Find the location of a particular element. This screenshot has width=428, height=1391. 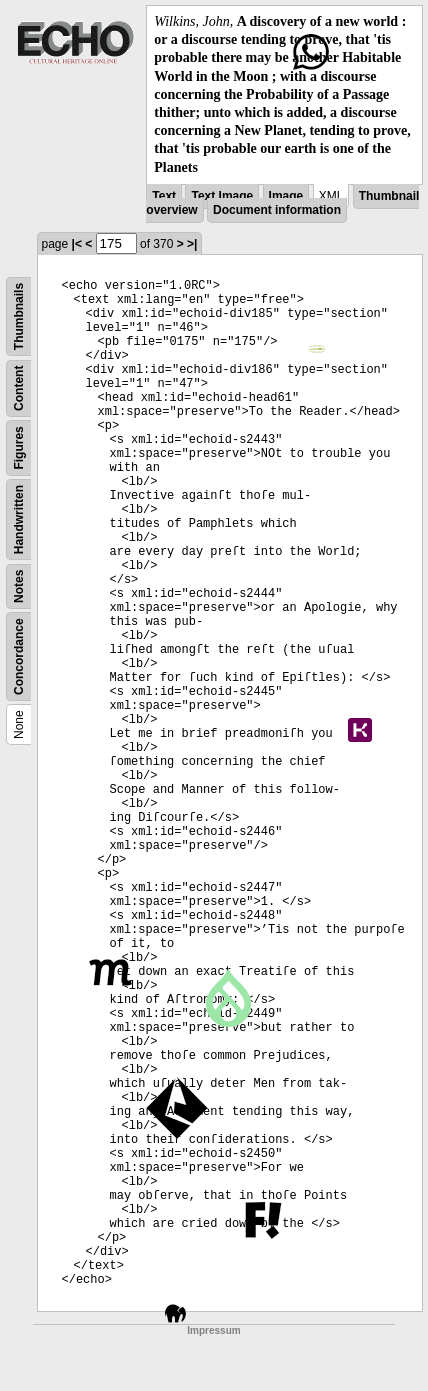

open whatsapp messaging app is located at coordinates (311, 52).